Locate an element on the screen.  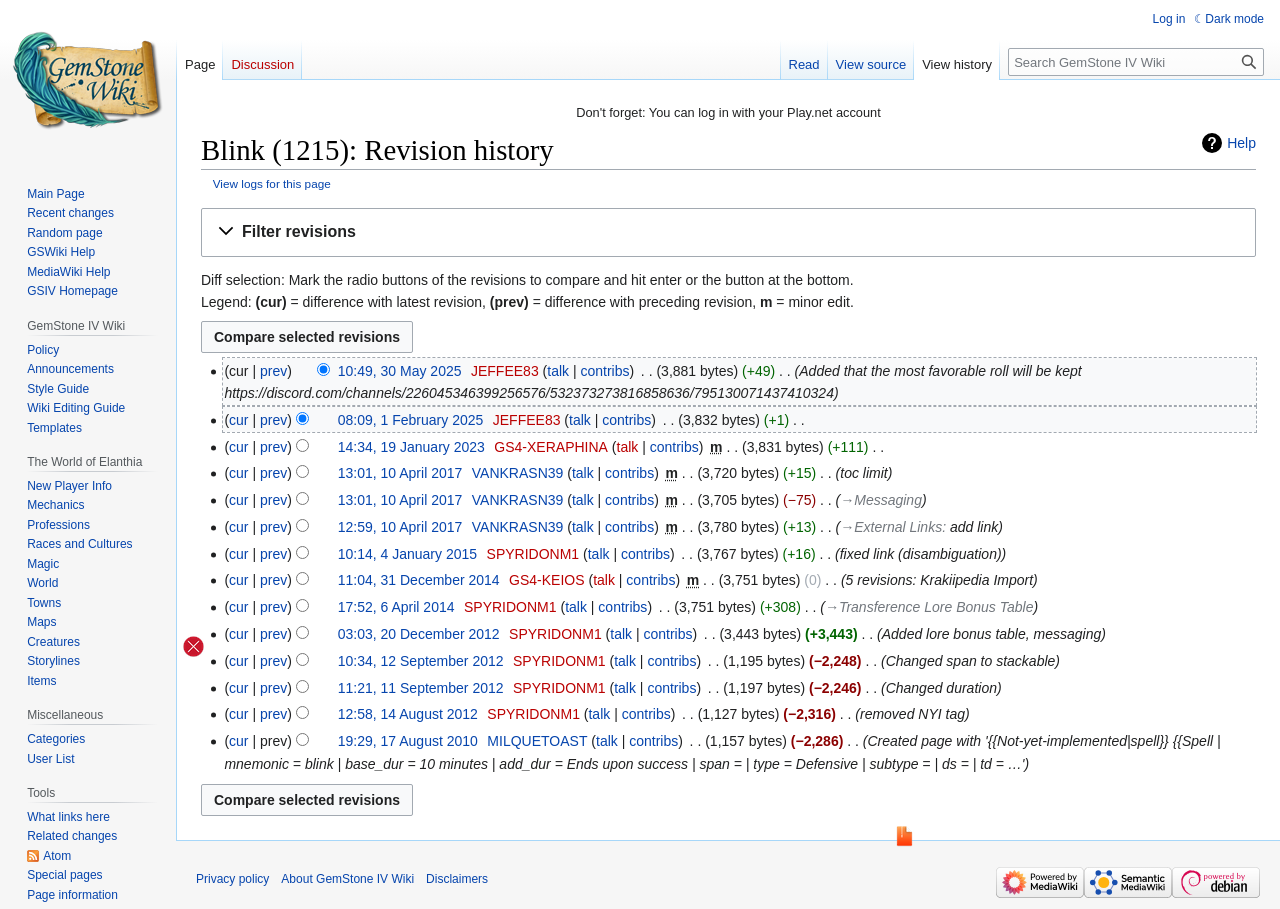
indicates an Insync sync error or failure is located at coordinates (193, 646).